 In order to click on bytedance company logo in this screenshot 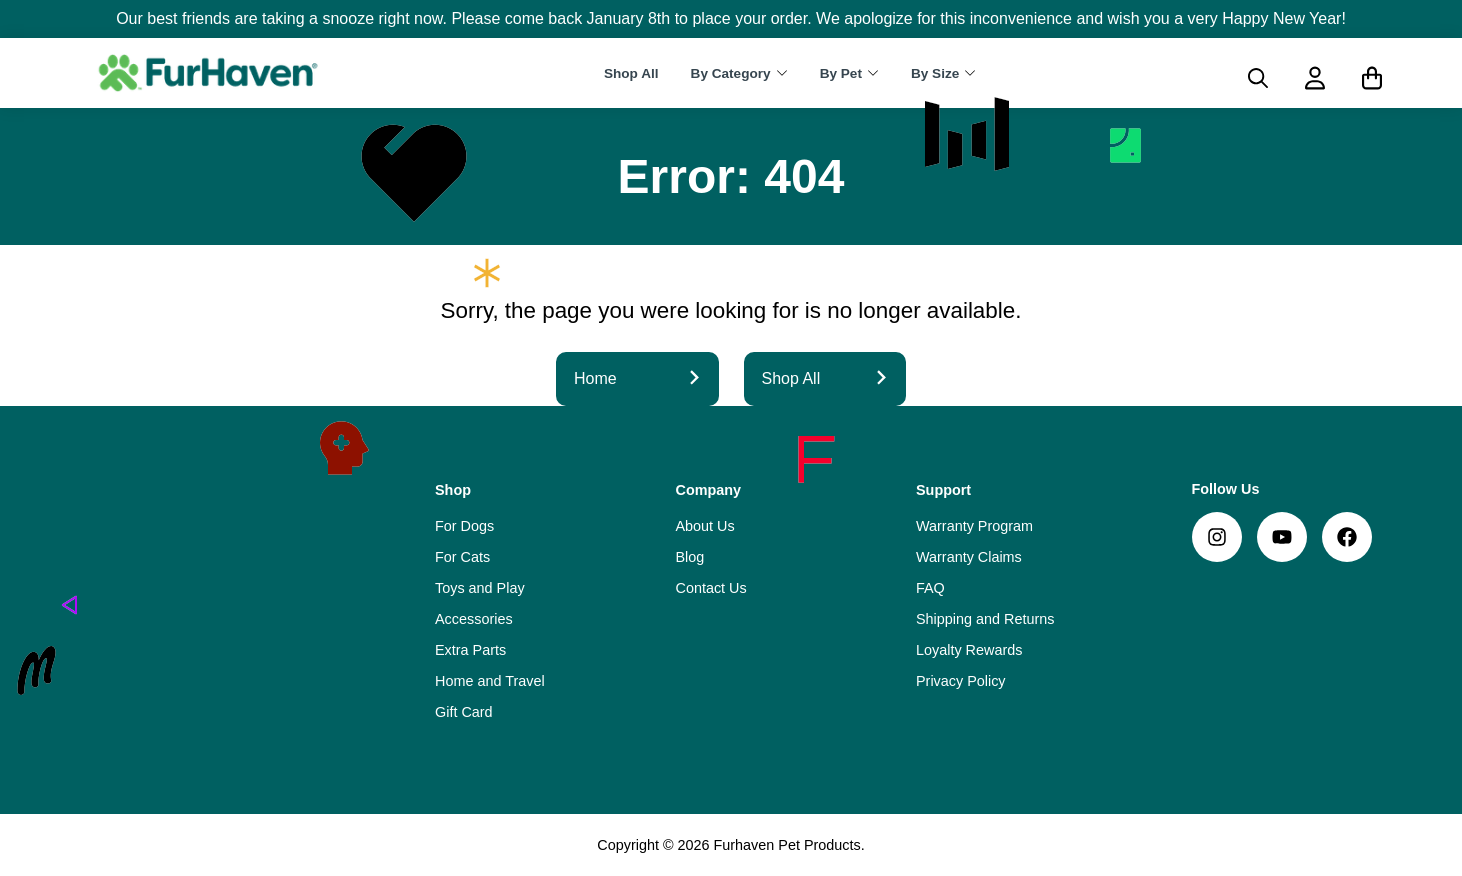, I will do `click(967, 134)`.